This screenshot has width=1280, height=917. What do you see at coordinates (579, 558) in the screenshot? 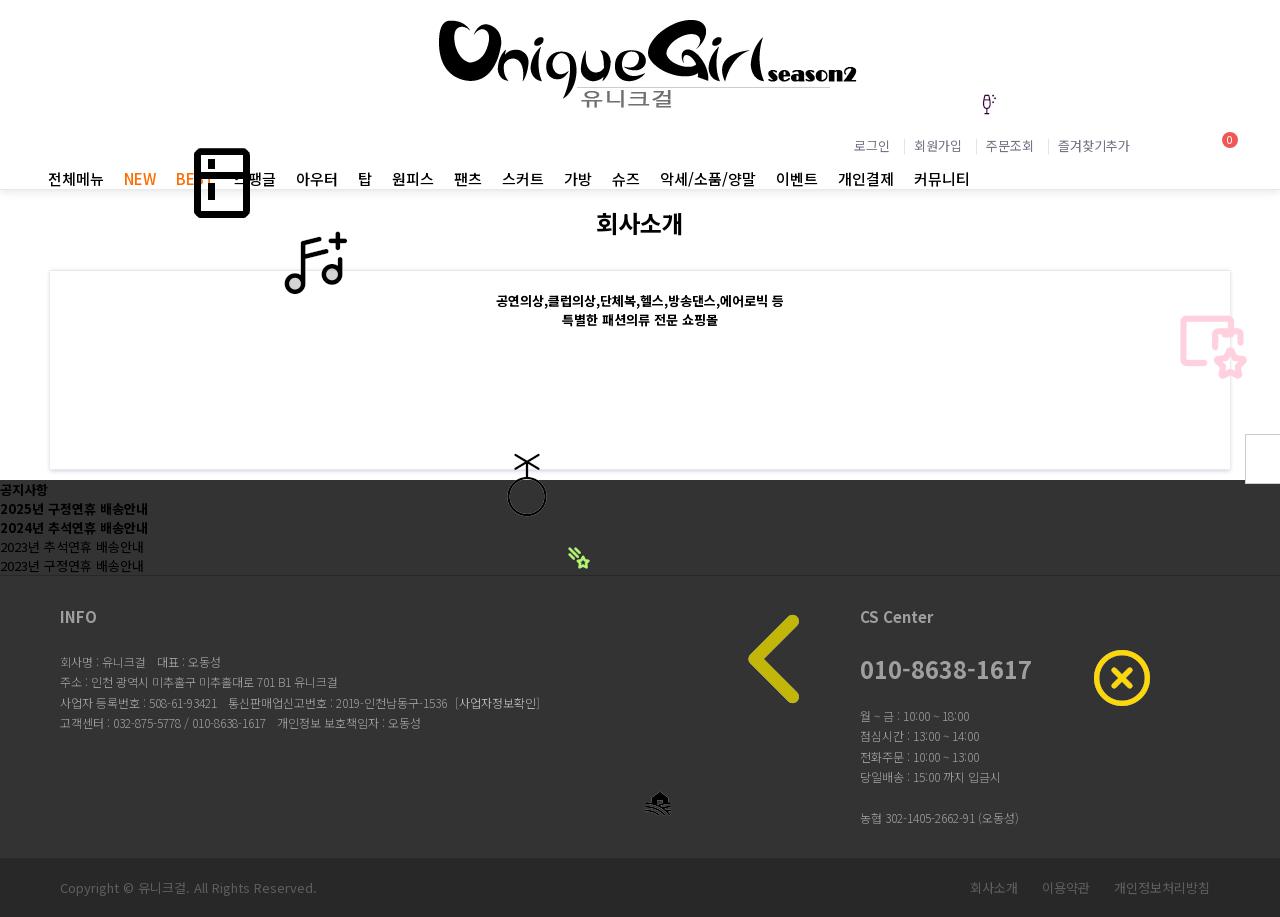
I see `indicates a trending or rising item` at bounding box center [579, 558].